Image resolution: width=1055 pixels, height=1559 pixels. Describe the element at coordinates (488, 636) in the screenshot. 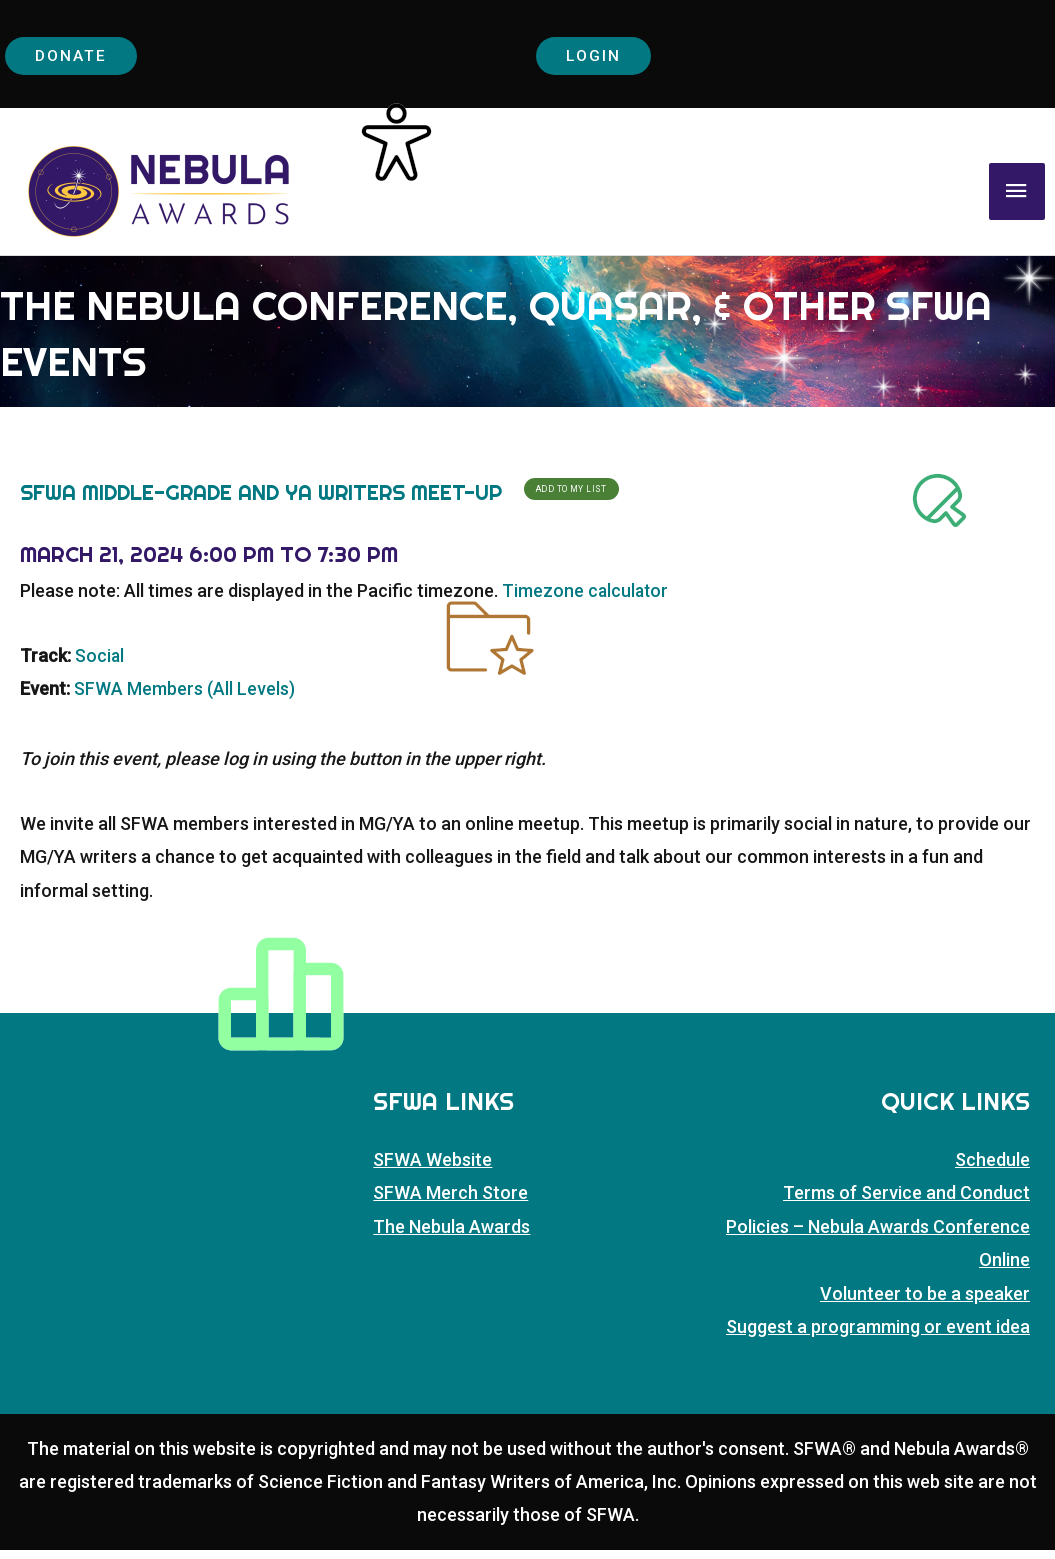

I see `access your starred or favorite folders` at that location.